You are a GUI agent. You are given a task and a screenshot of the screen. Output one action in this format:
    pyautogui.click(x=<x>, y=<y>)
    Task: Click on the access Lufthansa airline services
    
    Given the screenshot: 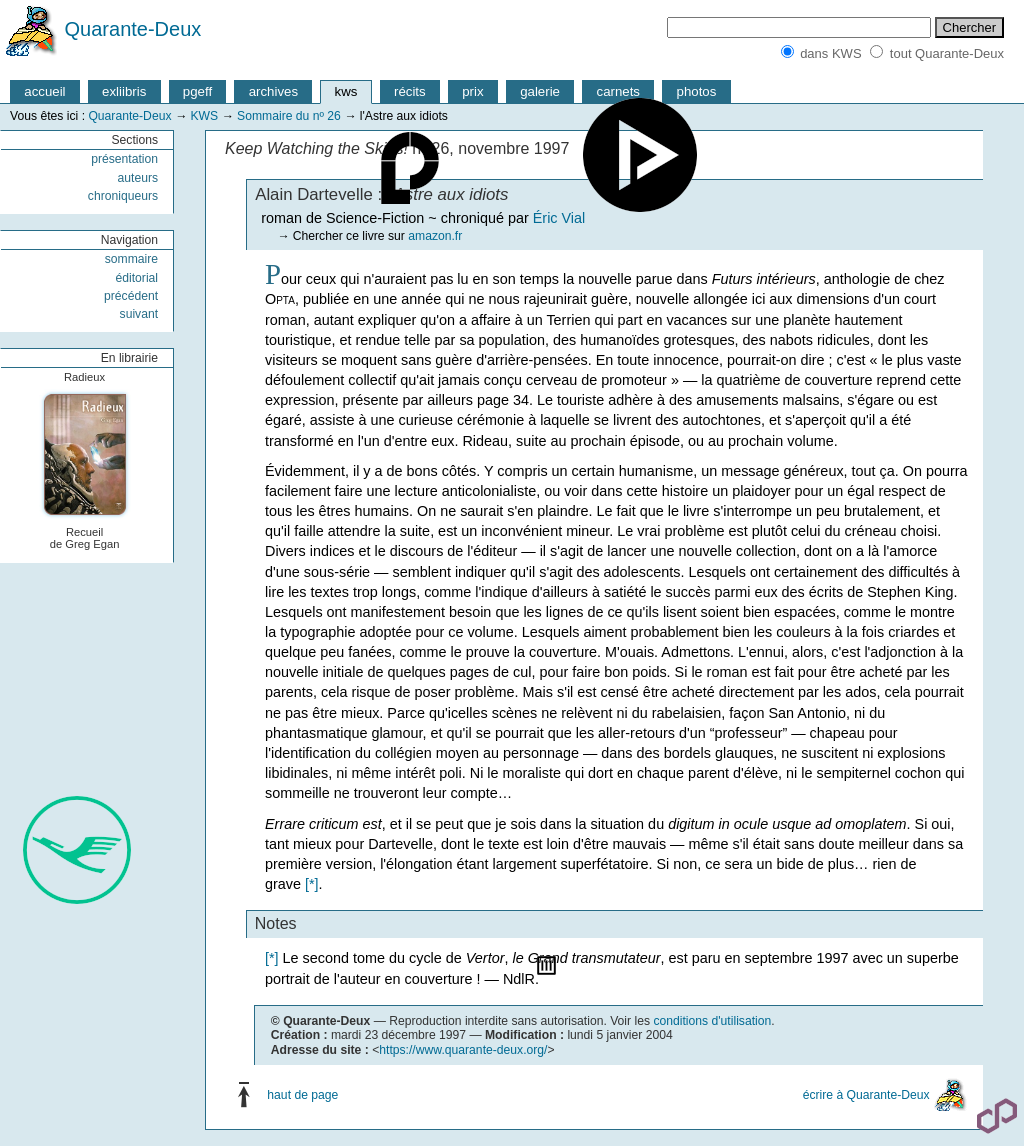 What is the action you would take?
    pyautogui.click(x=77, y=850)
    